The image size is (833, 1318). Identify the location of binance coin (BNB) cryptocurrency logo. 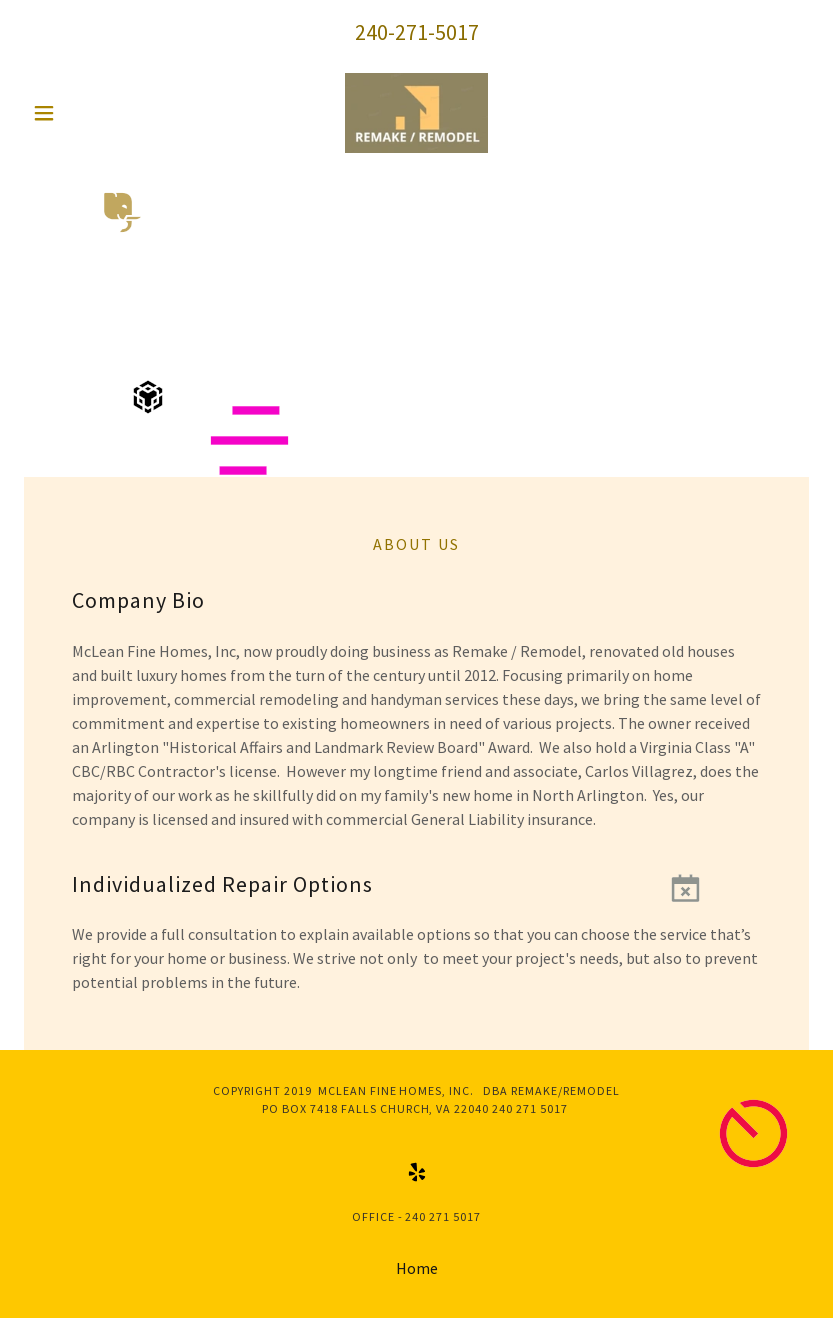
(148, 397).